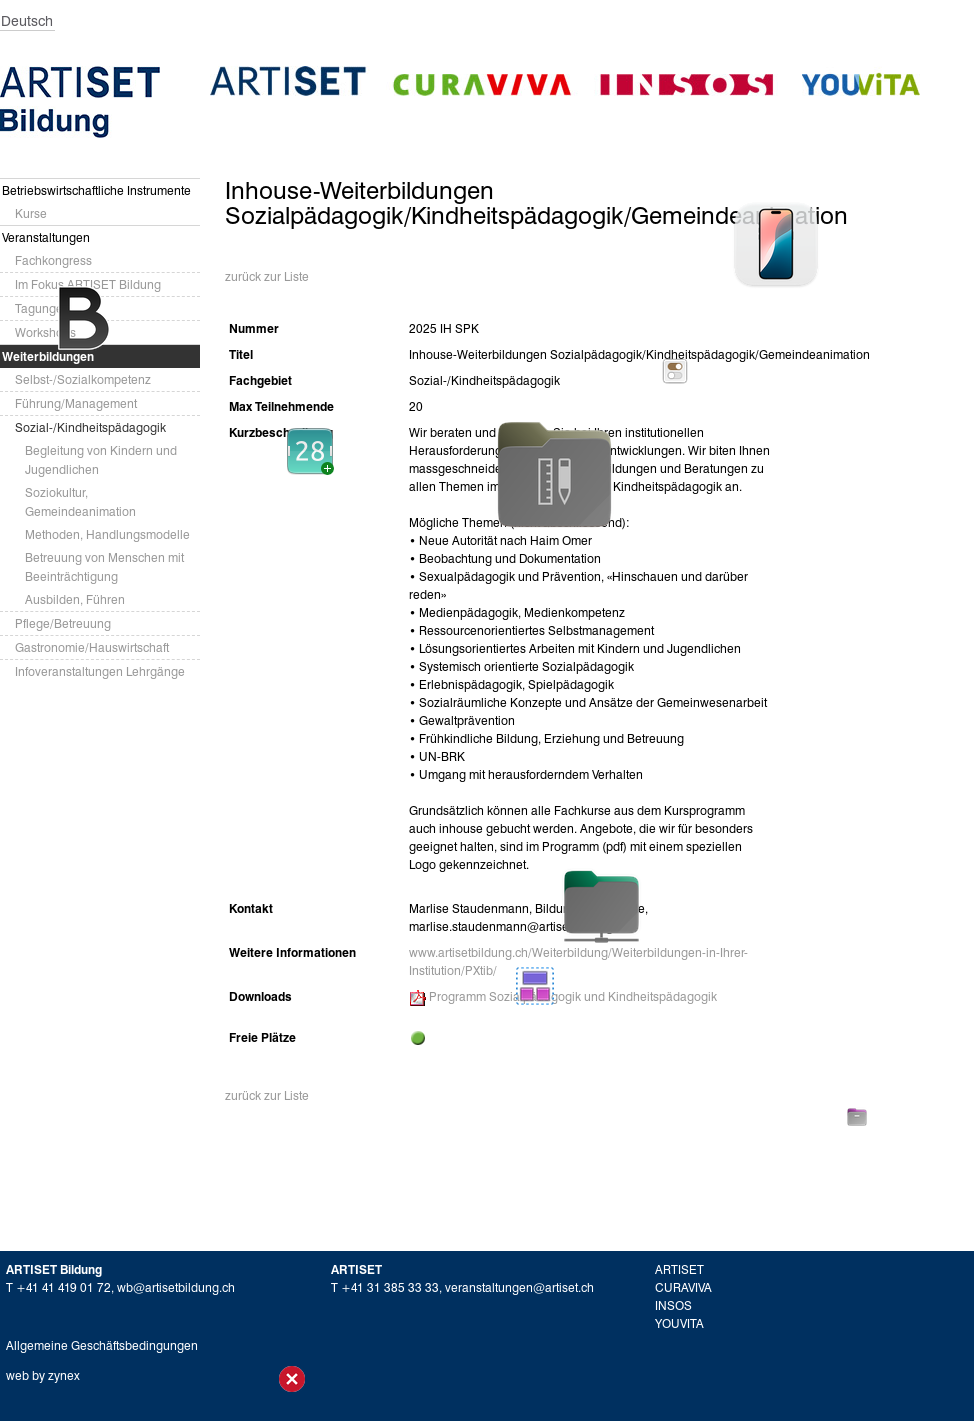 This screenshot has width=974, height=1421. I want to click on apply bold formatting to selected text, so click(84, 318).